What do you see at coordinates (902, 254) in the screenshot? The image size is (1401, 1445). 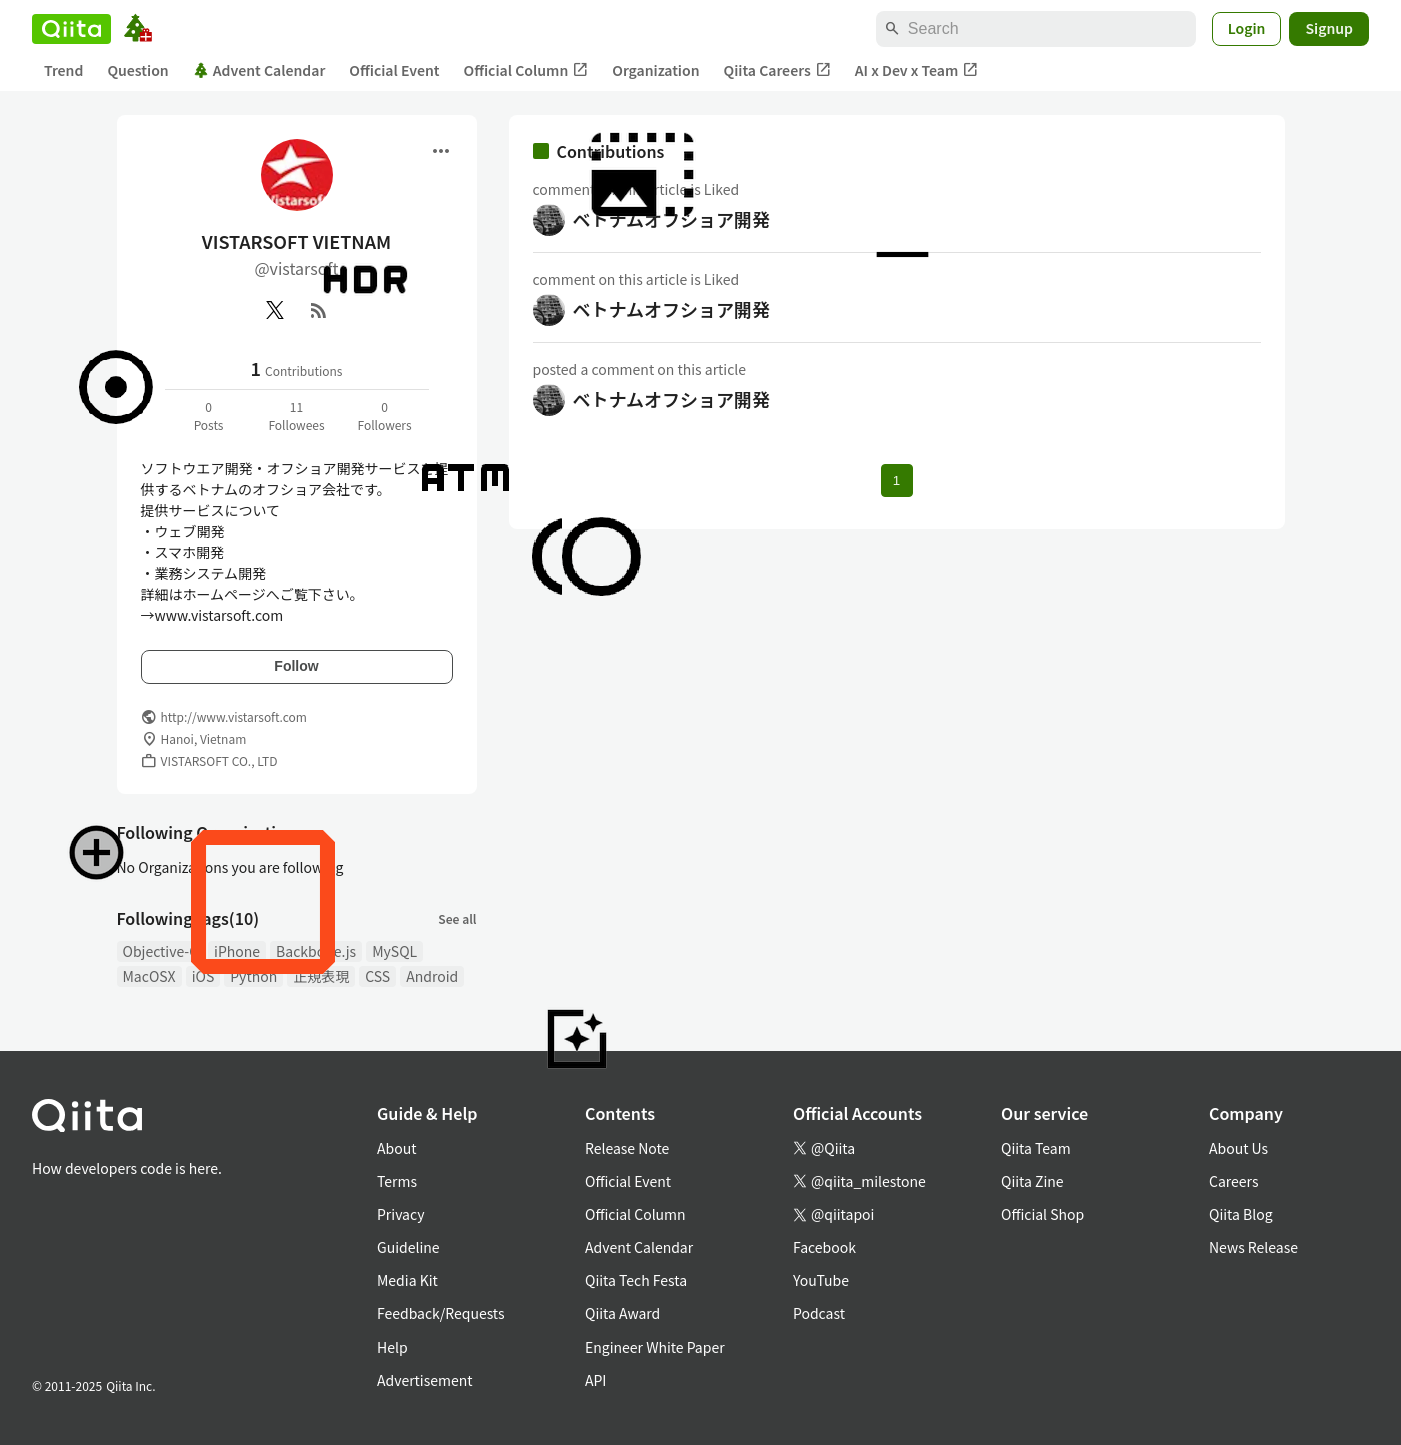 I see `remove an item from a list` at bounding box center [902, 254].